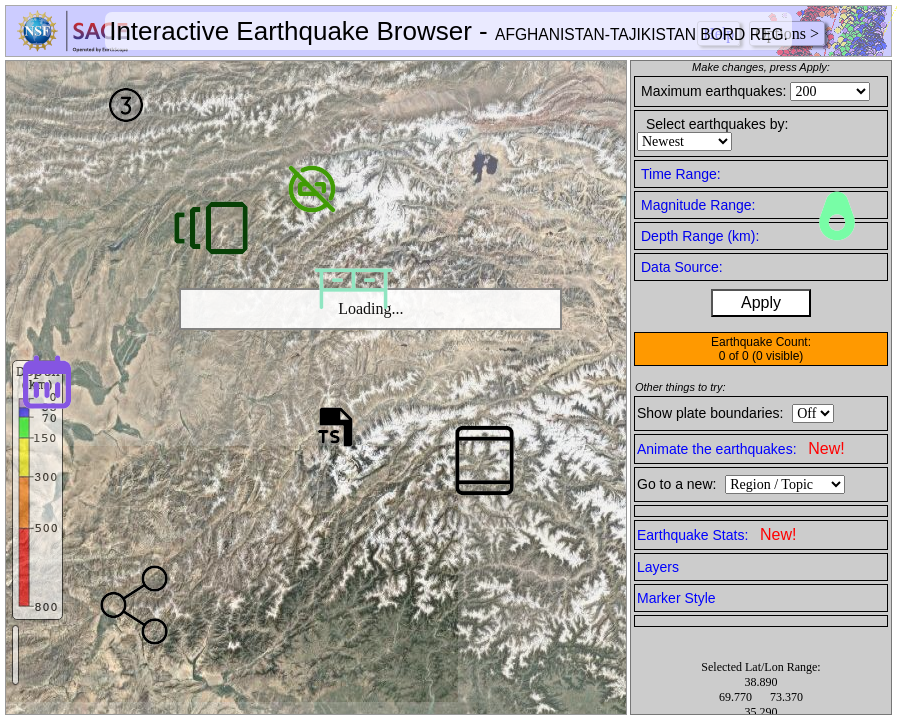 This screenshot has width=897, height=720. Describe the element at coordinates (837, 216) in the screenshot. I see `indicates vegetarian or vegan food options` at that location.